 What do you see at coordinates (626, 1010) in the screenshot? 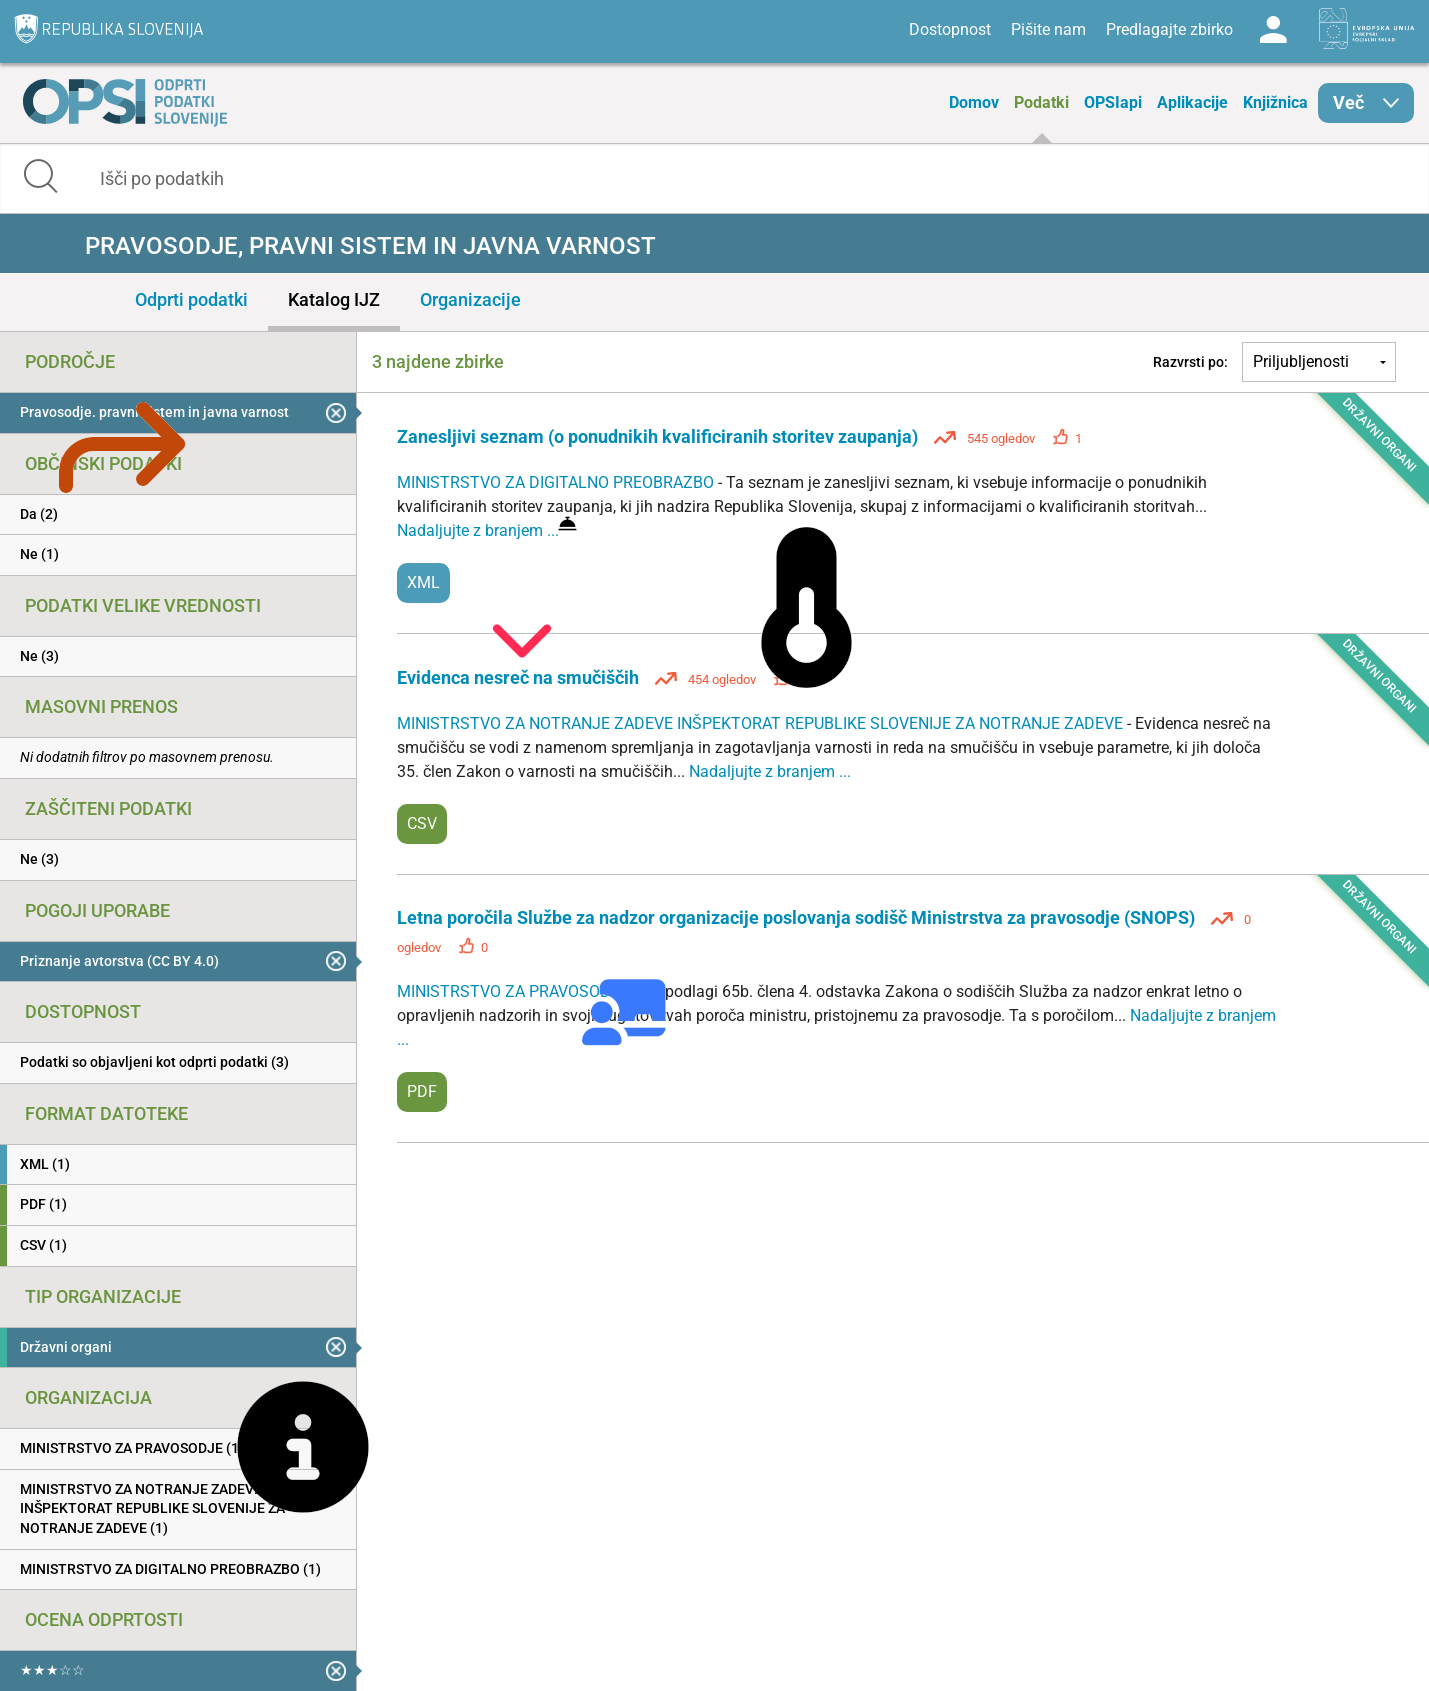
I see `access teaching or presentation tools` at bounding box center [626, 1010].